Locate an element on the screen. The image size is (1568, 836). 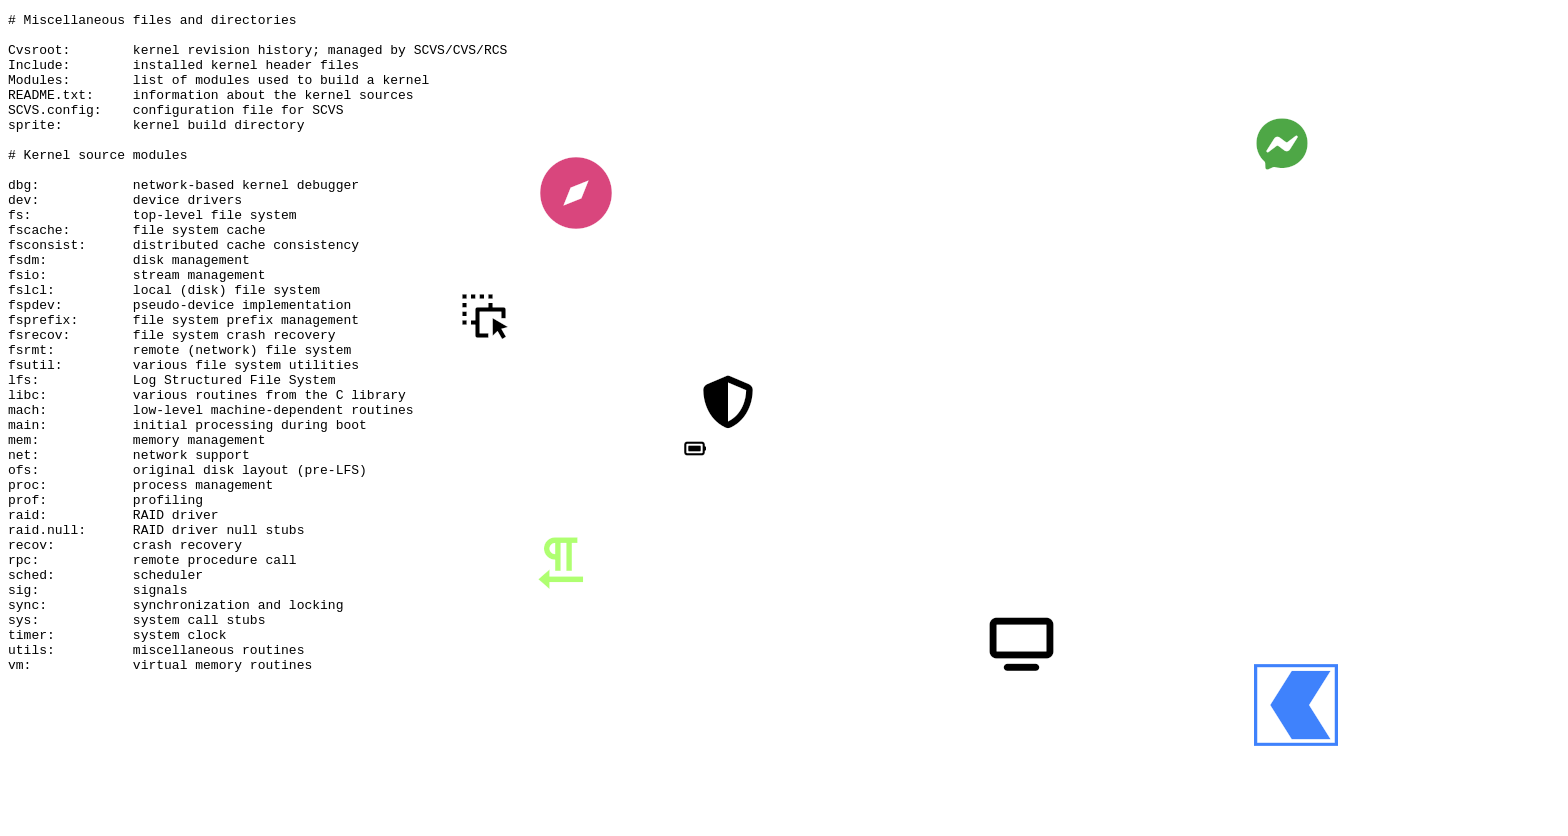
open navigation or compass app is located at coordinates (576, 193).